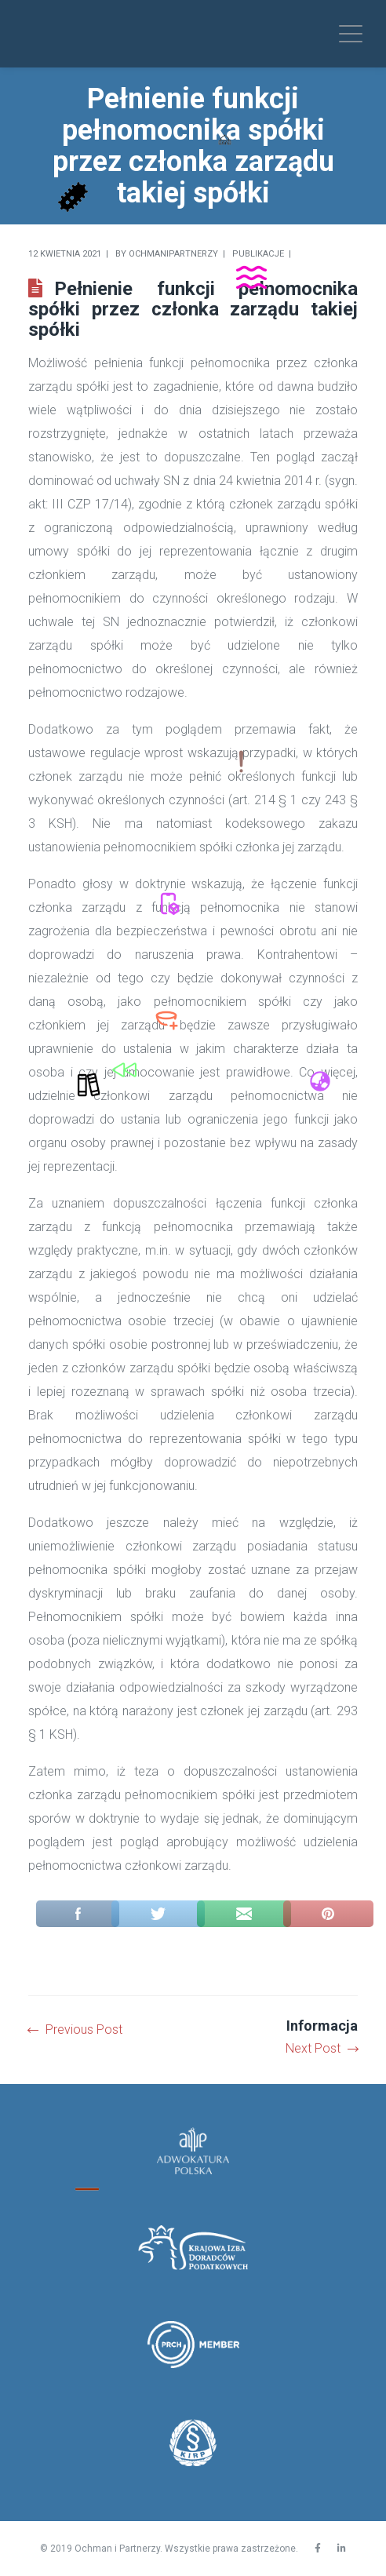  I want to click on indicates water or aquatic features, so click(251, 277).